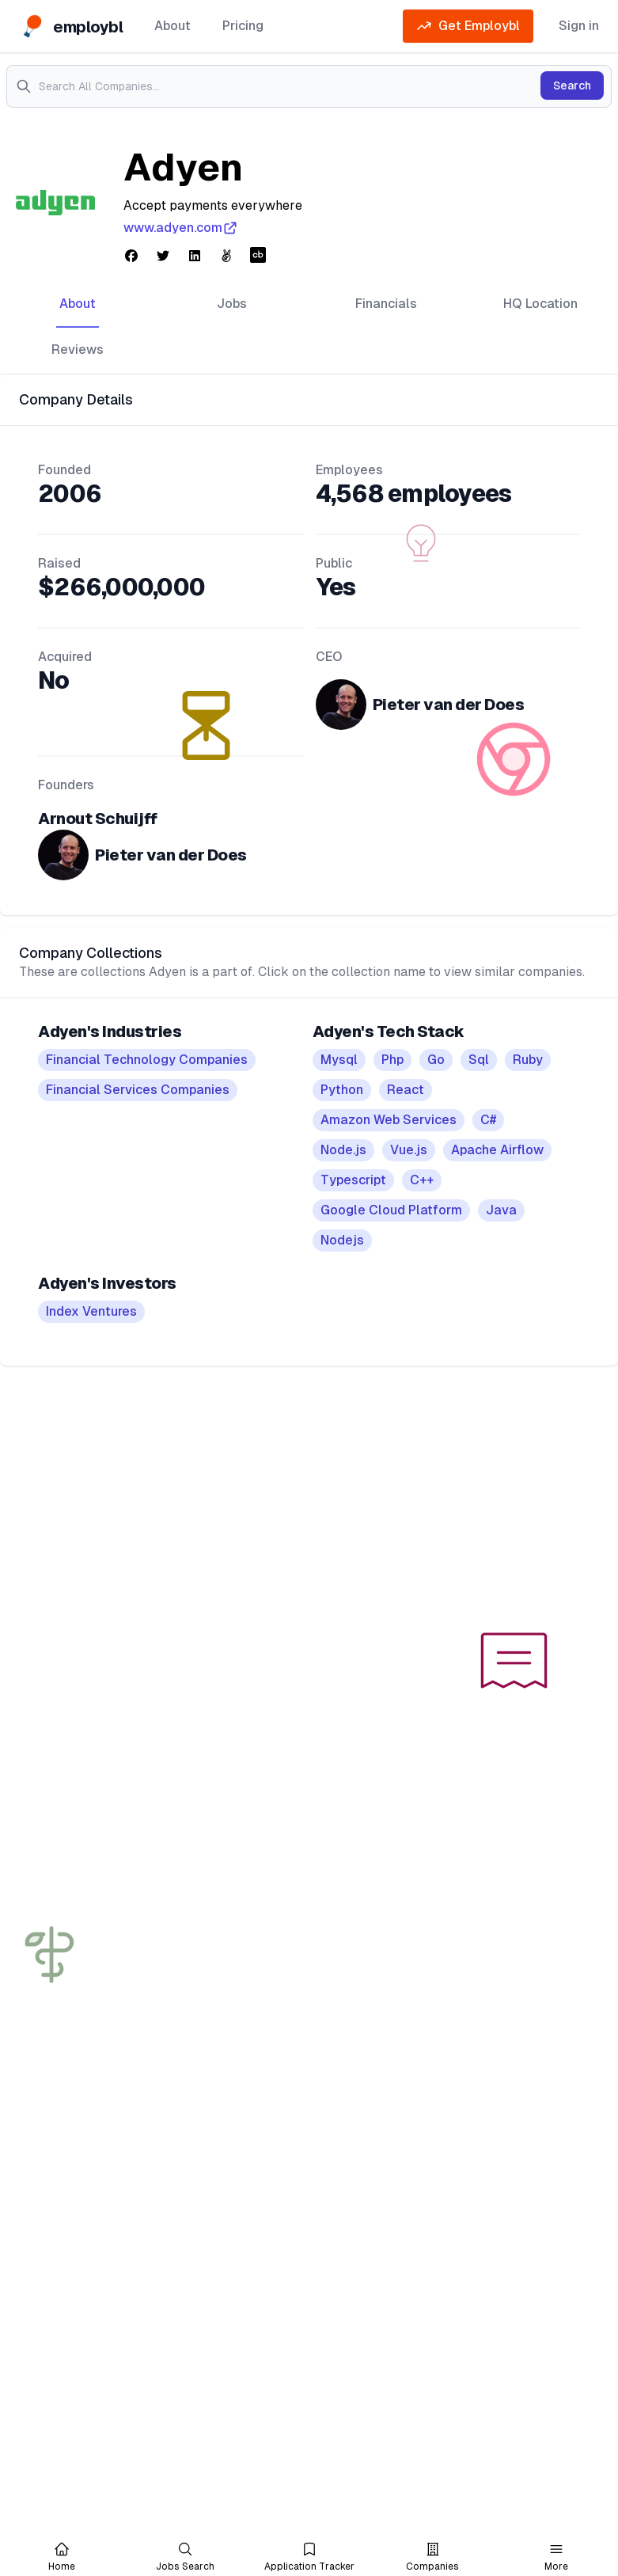 The height and width of the screenshot is (2576, 618). Describe the element at coordinates (514, 759) in the screenshot. I see `open google chrome browser` at that location.